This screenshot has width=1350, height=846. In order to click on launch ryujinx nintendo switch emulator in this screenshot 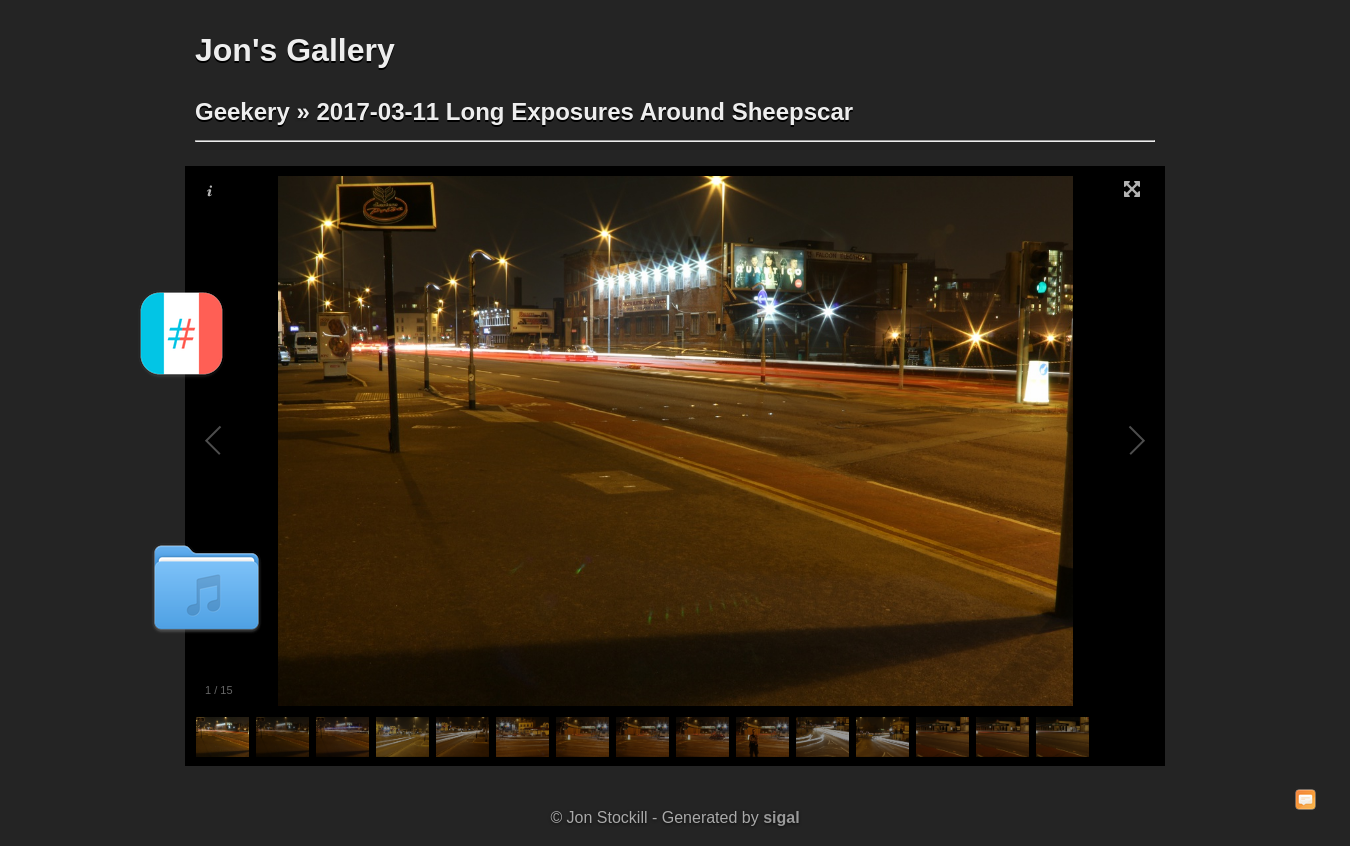, I will do `click(181, 333)`.